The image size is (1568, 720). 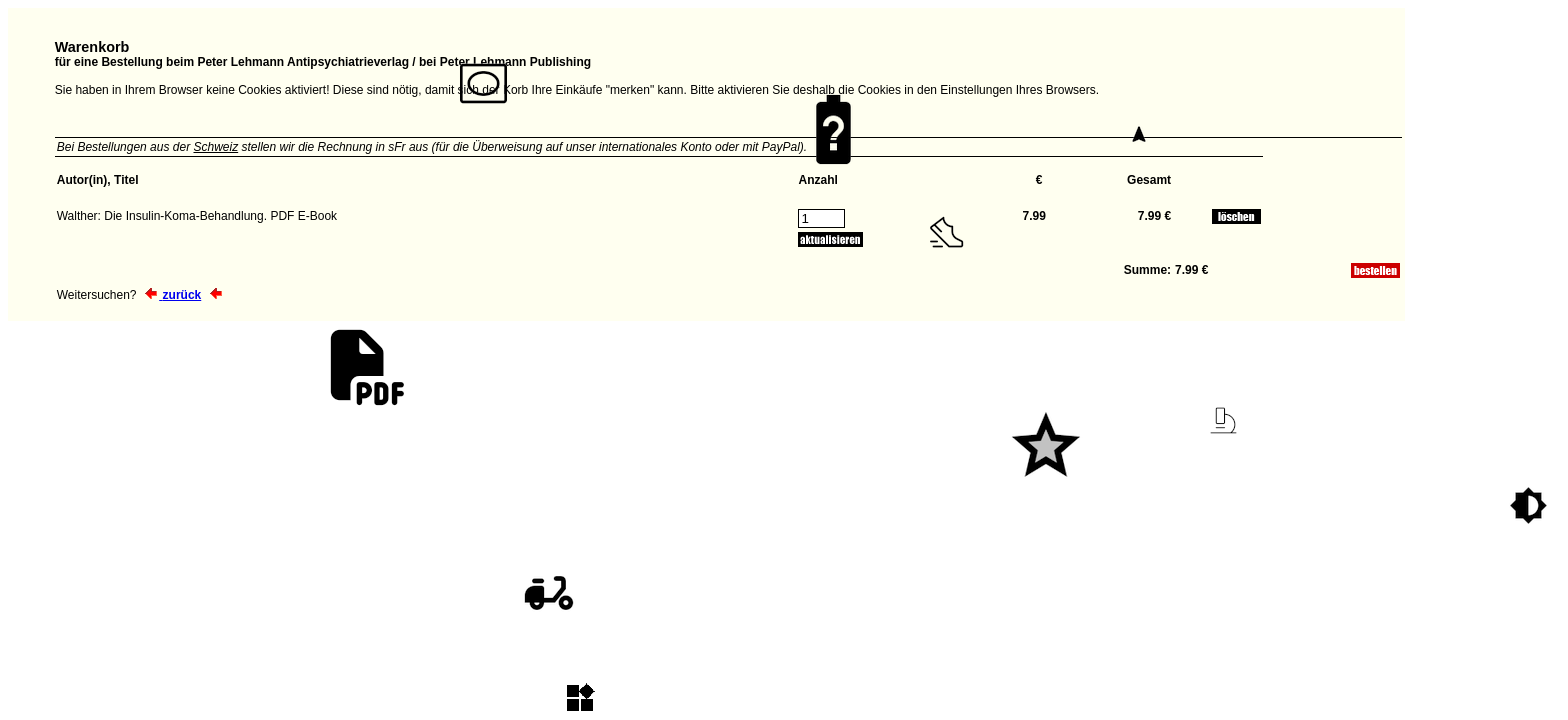 What do you see at coordinates (946, 234) in the screenshot?
I see `track your running or walking activity` at bounding box center [946, 234].